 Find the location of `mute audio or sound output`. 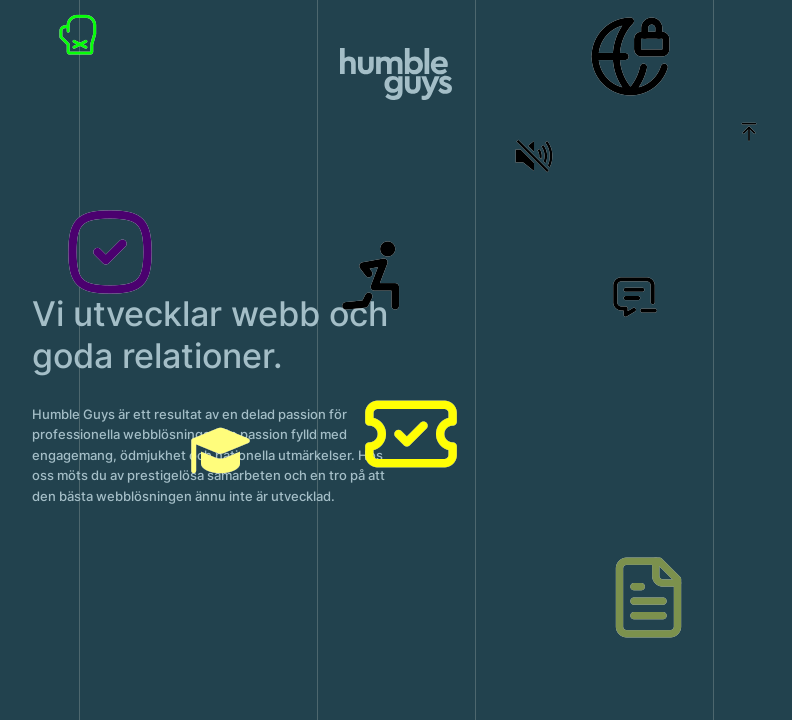

mute audio or sound output is located at coordinates (534, 156).